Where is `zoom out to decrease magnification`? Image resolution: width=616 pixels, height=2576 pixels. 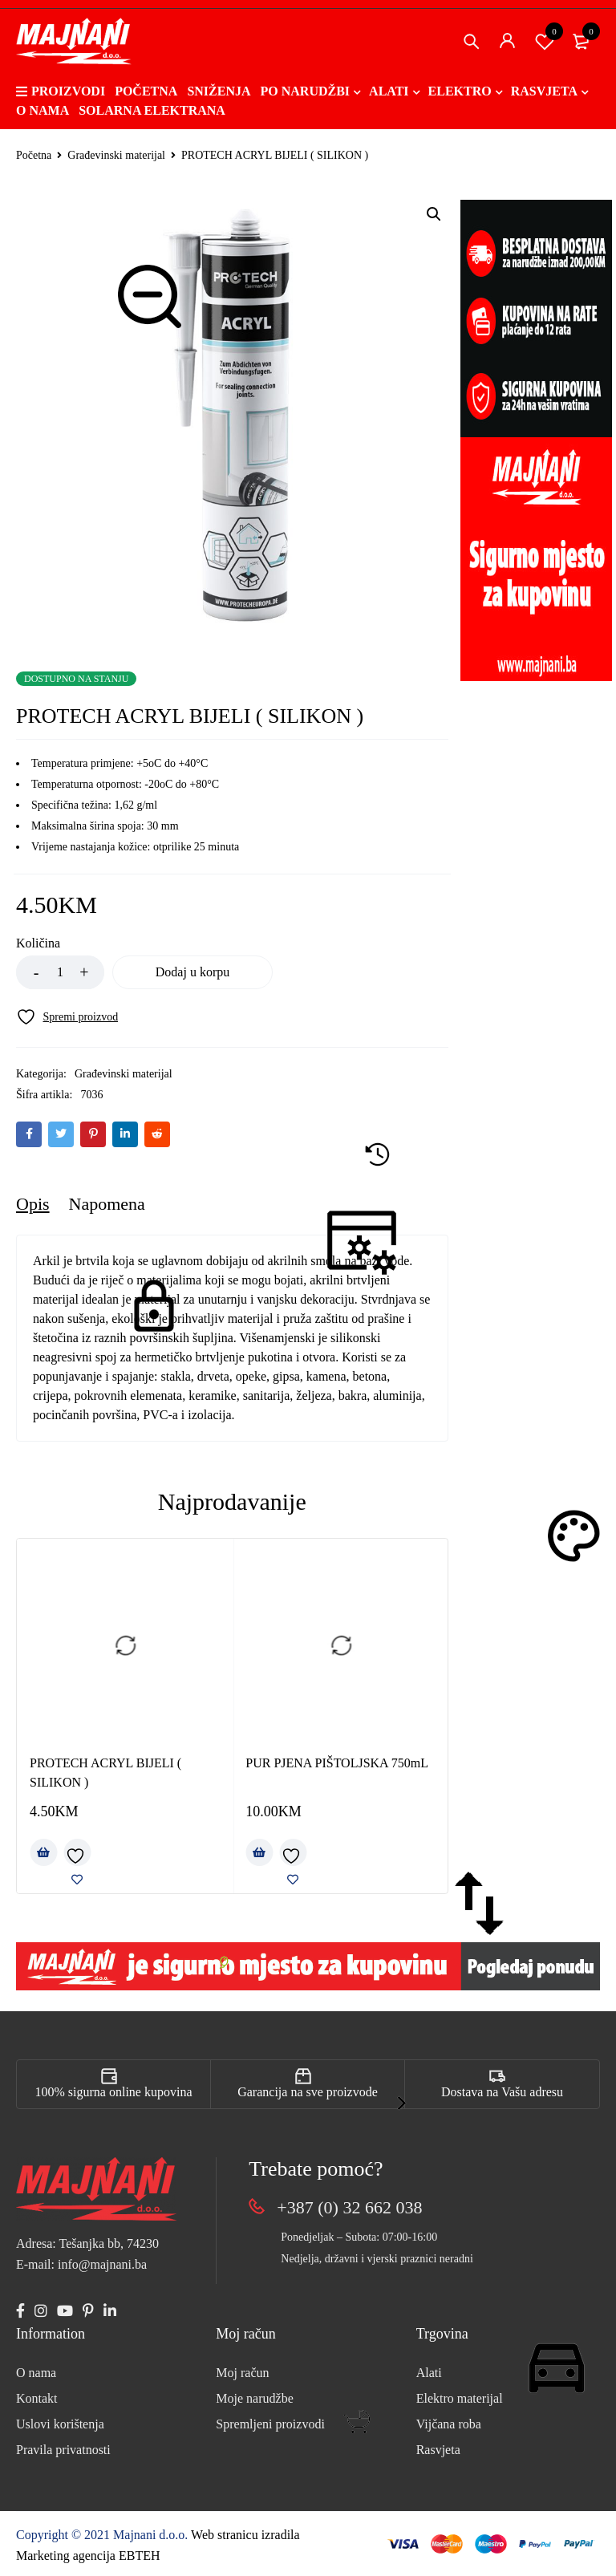
zoom out to decrease magnification is located at coordinates (149, 296).